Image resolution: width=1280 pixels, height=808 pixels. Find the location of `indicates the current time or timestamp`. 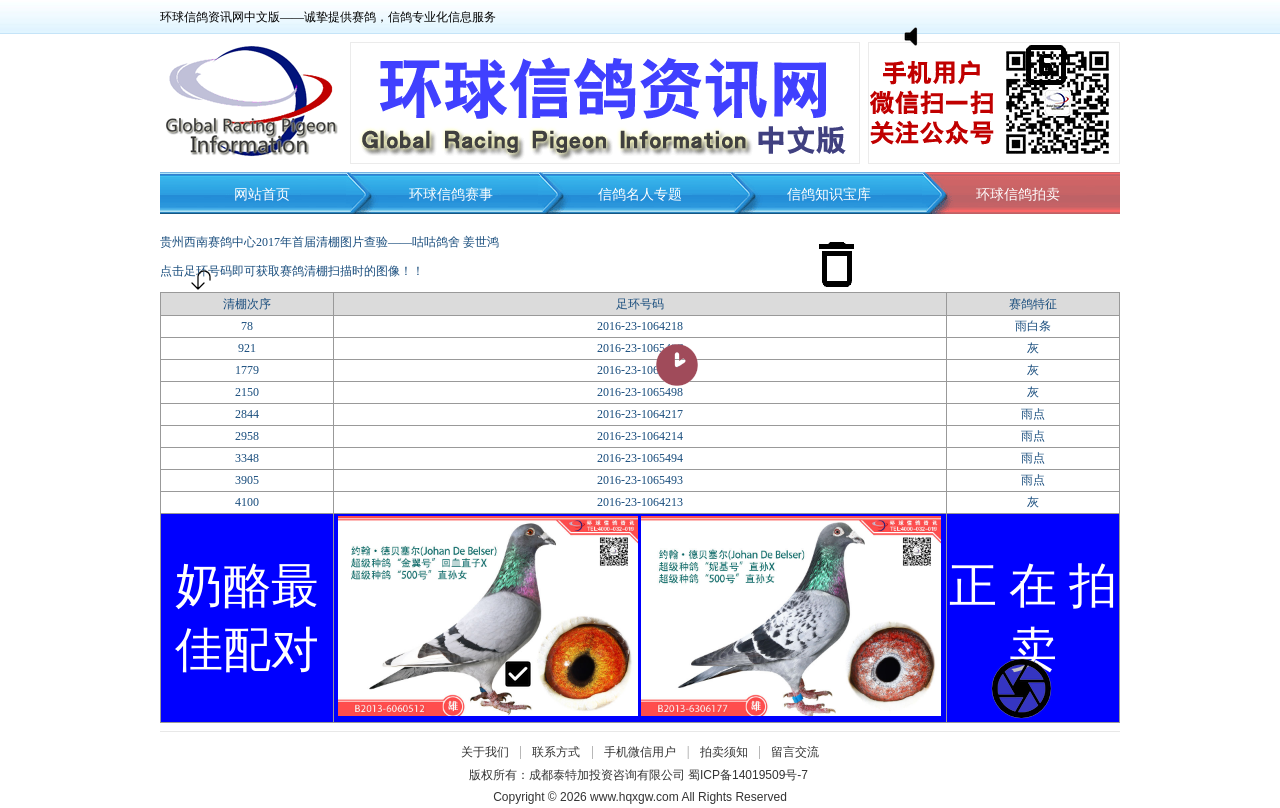

indicates the current time or timestamp is located at coordinates (677, 365).